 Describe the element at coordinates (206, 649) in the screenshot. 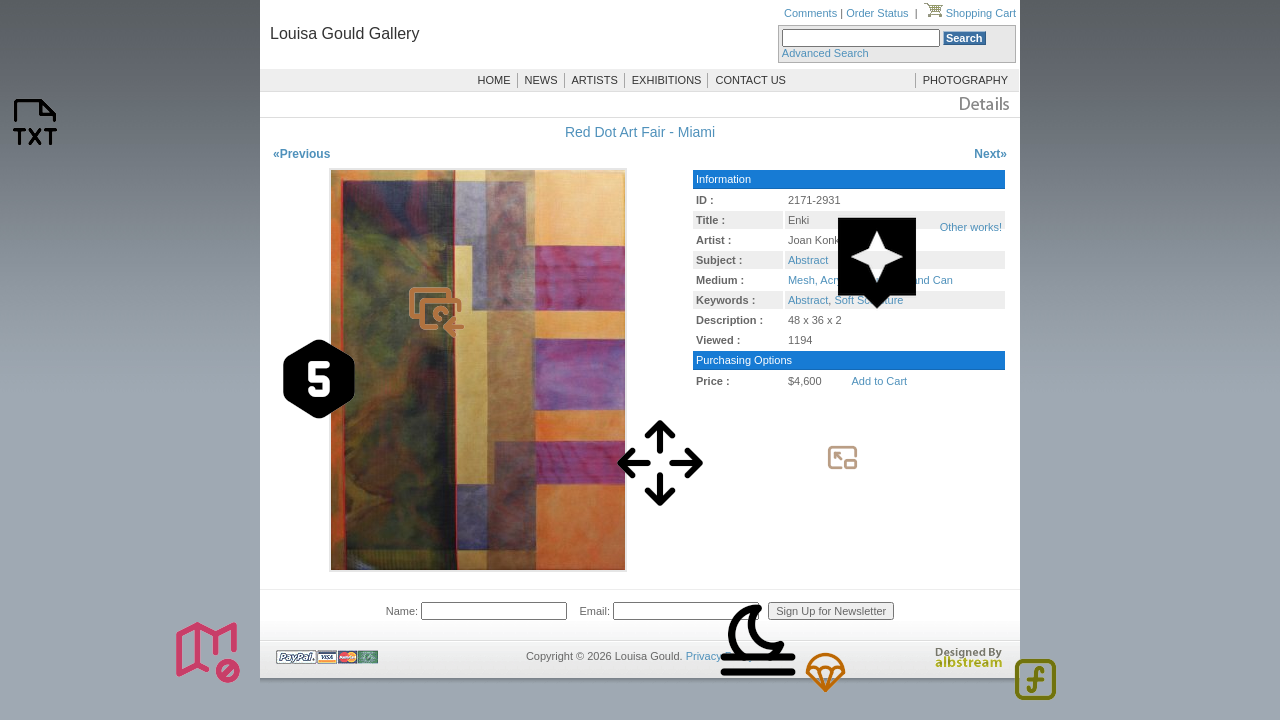

I see `cancel map navigation or directions` at that location.